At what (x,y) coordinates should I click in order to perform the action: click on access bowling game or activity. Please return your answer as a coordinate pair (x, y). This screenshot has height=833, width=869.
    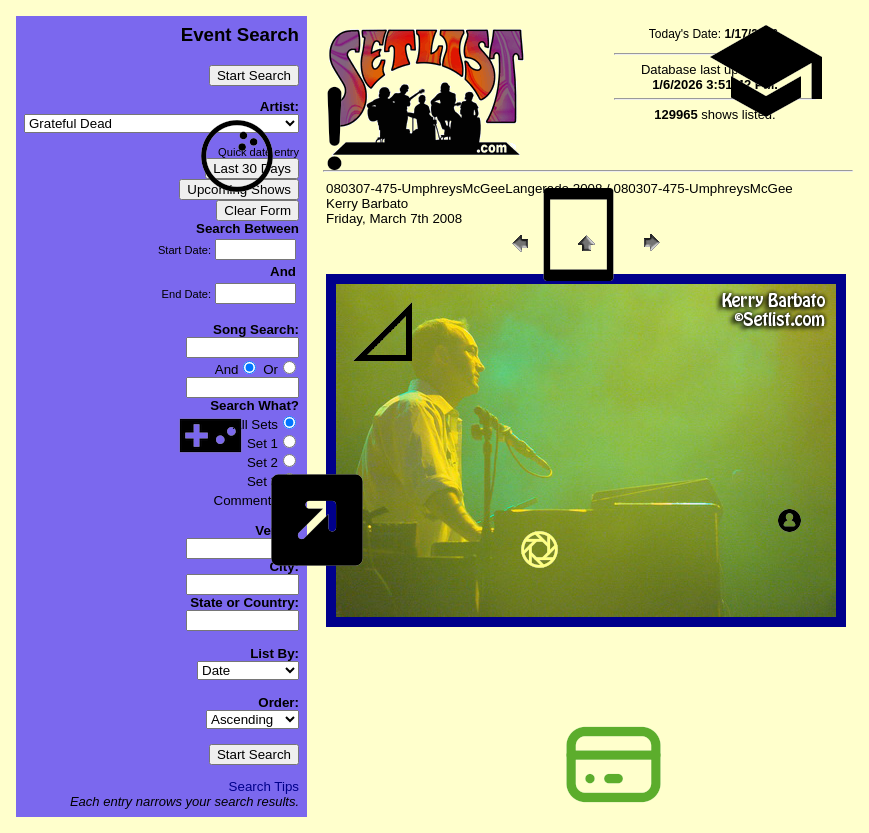
    Looking at the image, I should click on (237, 156).